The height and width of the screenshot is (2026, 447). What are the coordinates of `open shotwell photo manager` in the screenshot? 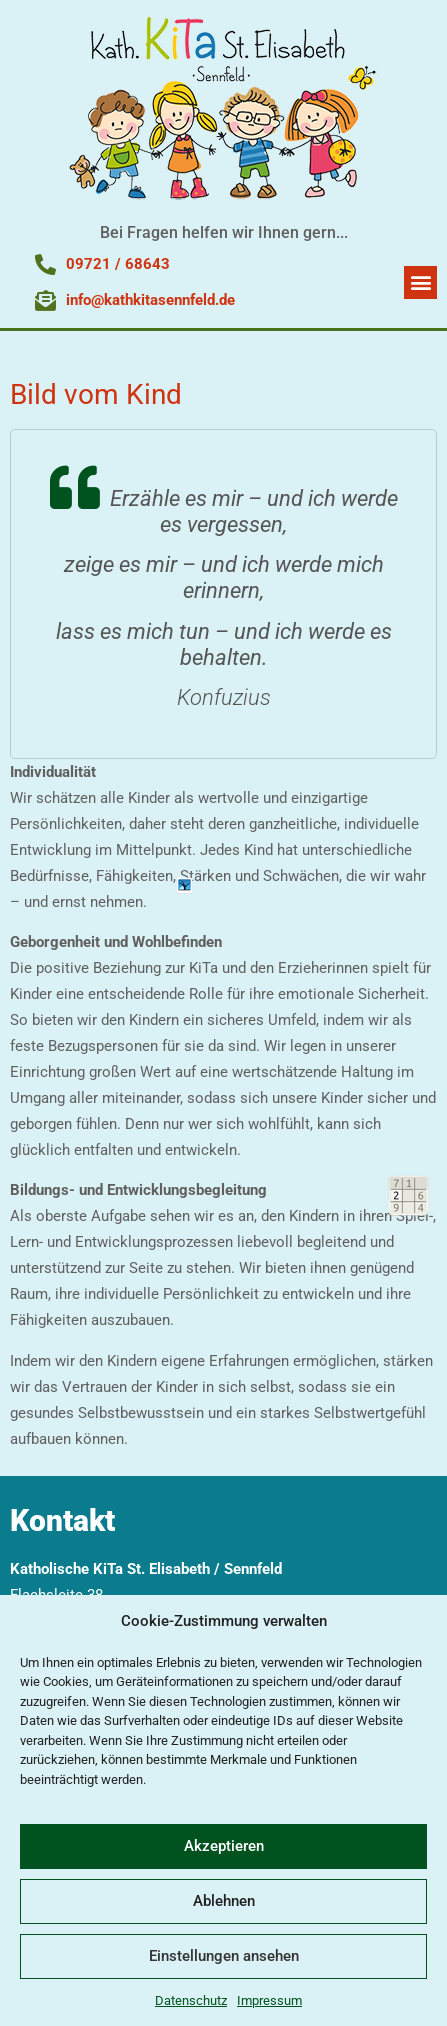 It's located at (184, 885).